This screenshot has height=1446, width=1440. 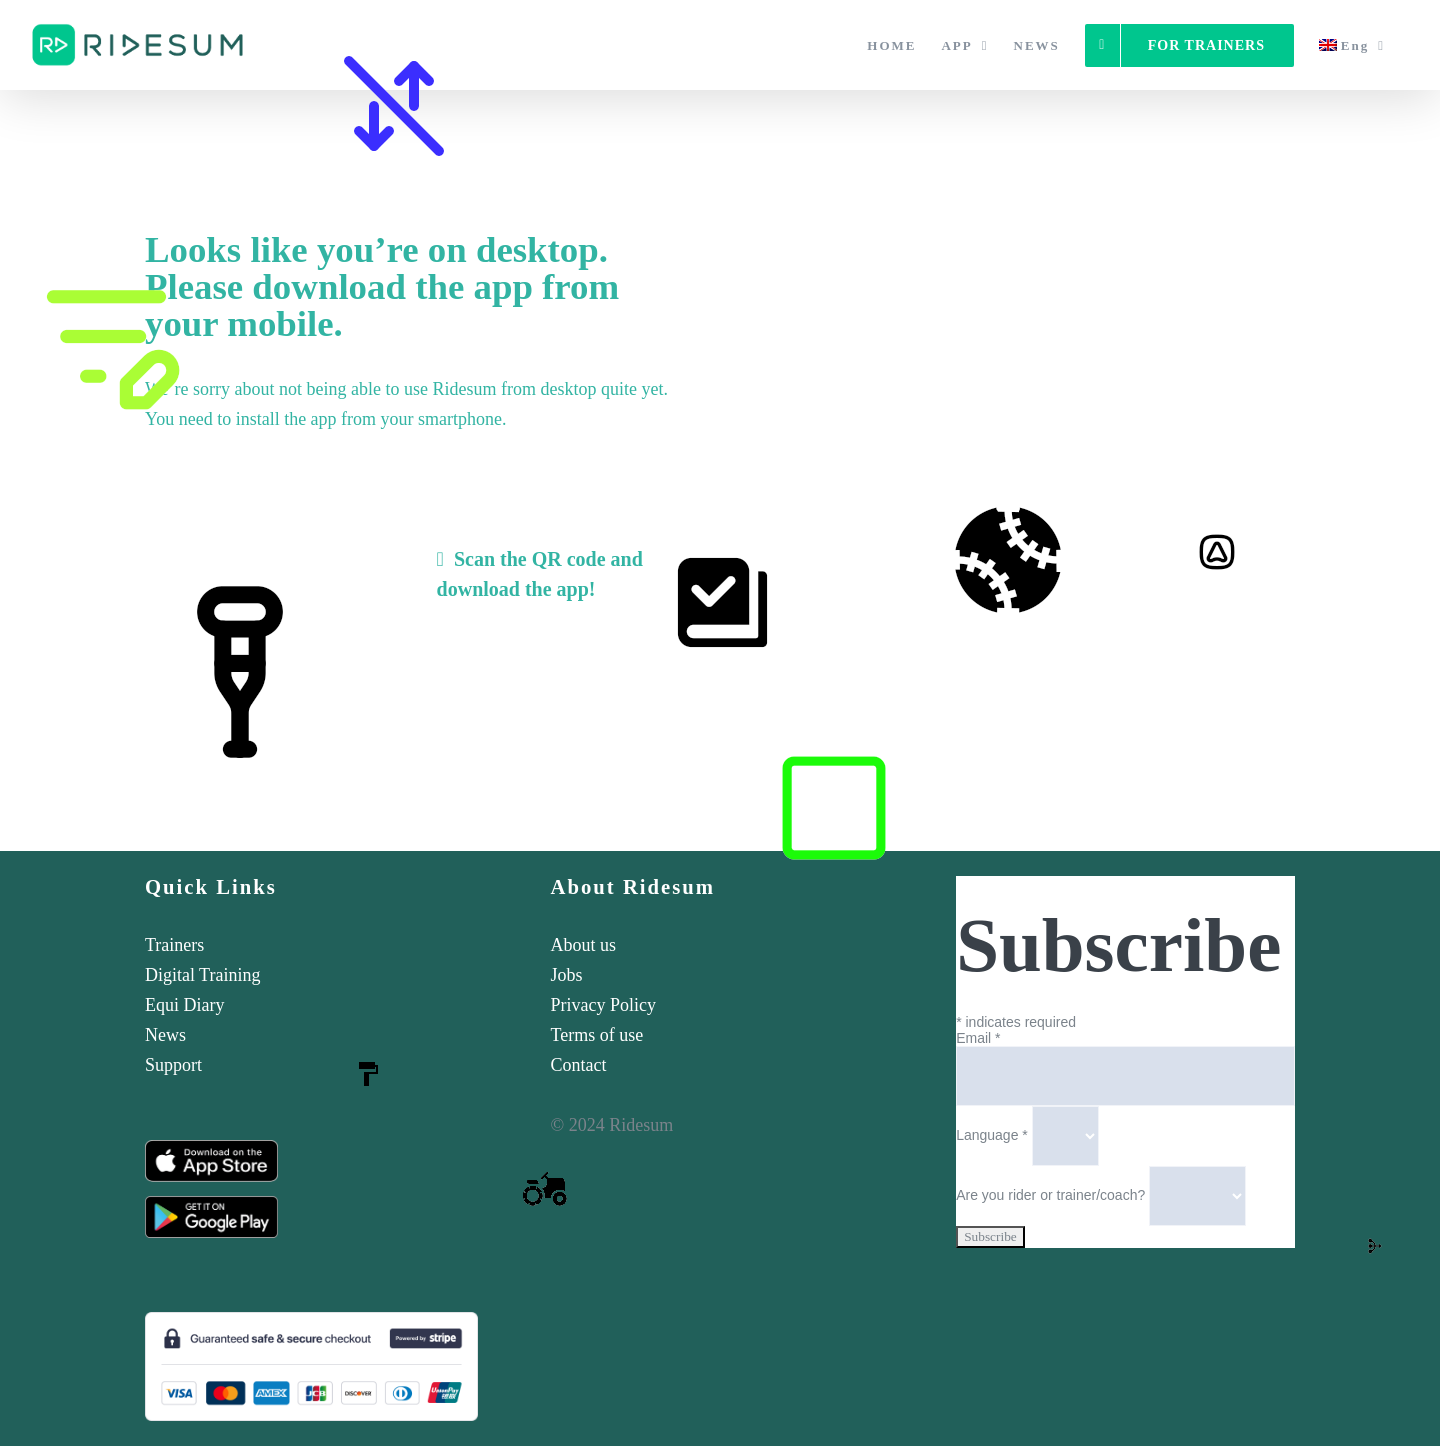 What do you see at coordinates (106, 336) in the screenshot?
I see `edit filter settings` at bounding box center [106, 336].